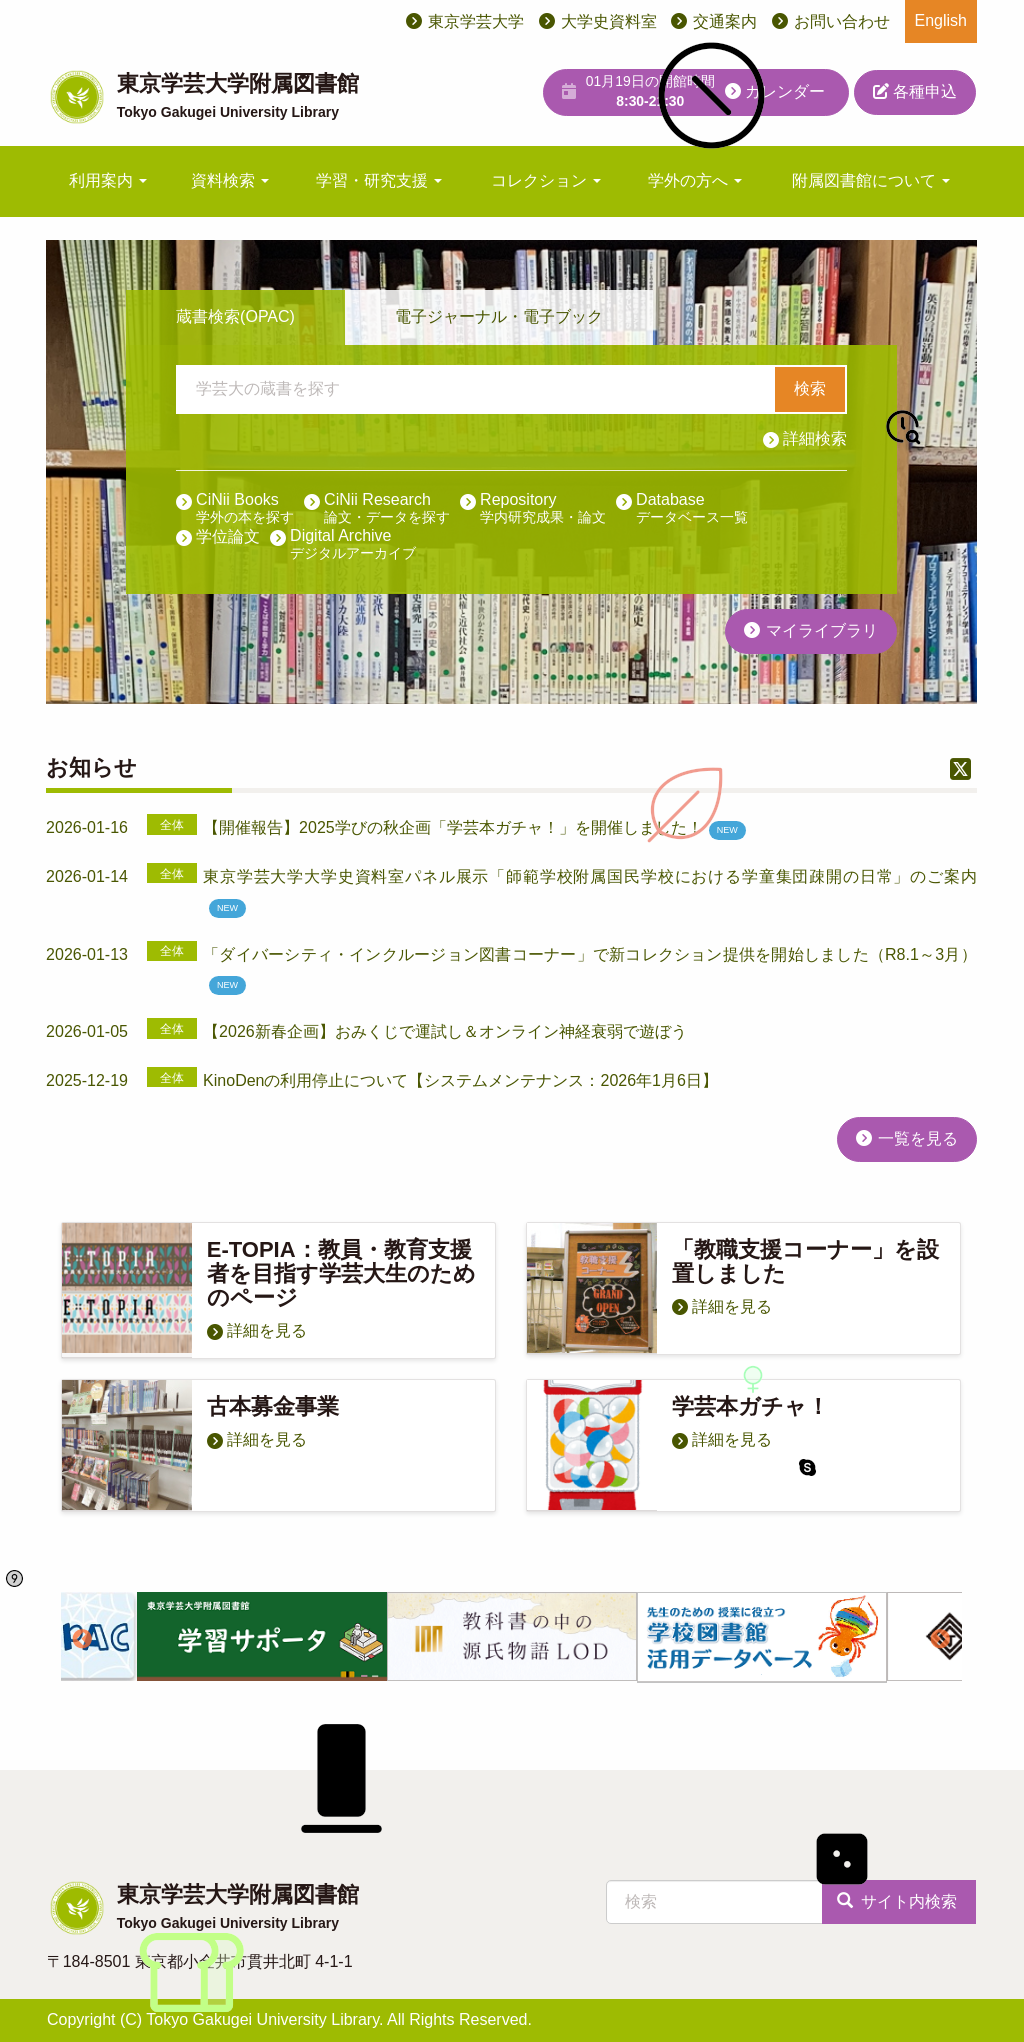 The width and height of the screenshot is (1024, 2042). What do you see at coordinates (341, 1776) in the screenshot?
I see `align object to bottom edge` at bounding box center [341, 1776].